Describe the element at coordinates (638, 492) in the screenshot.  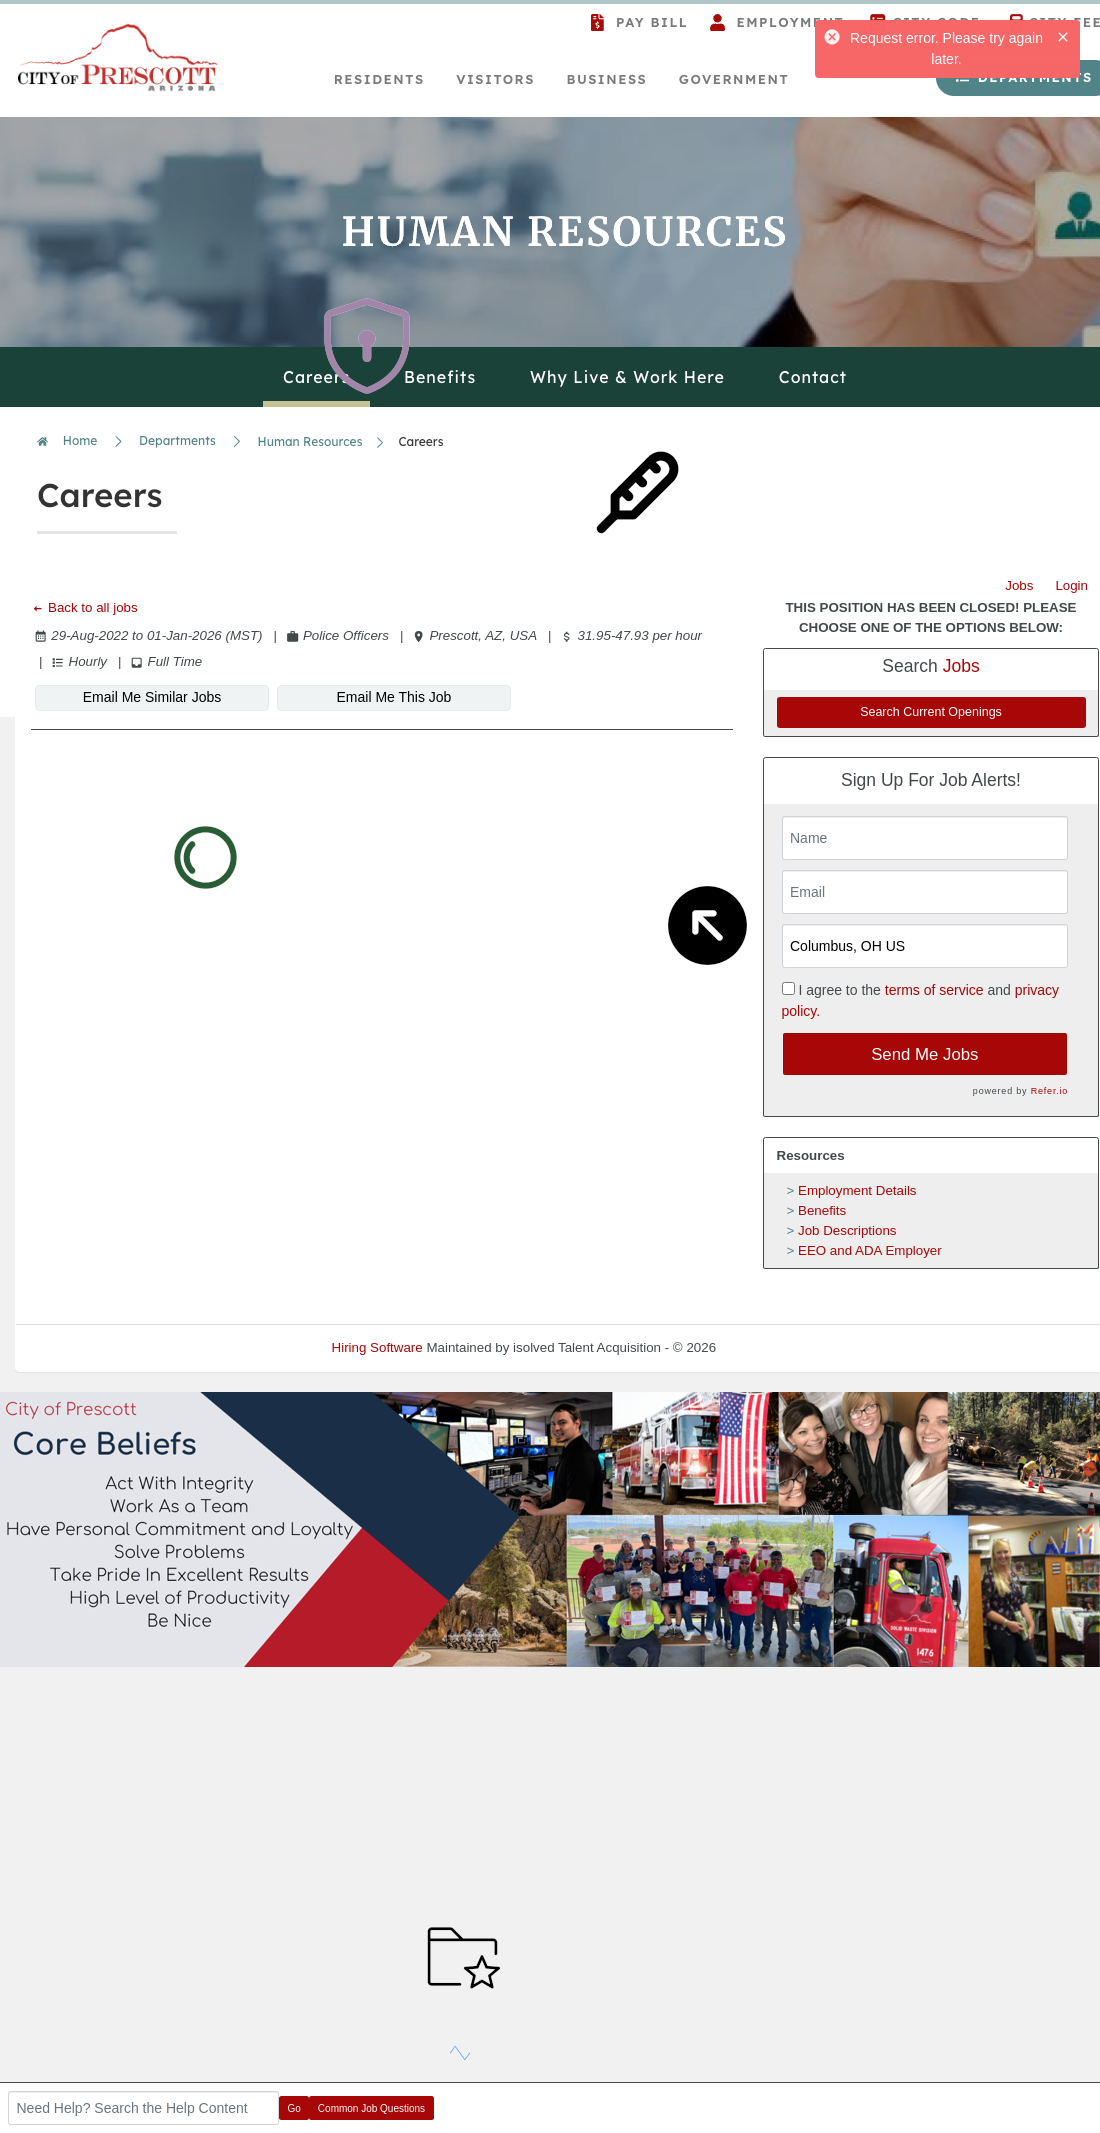
I see `view current temperature reading` at that location.